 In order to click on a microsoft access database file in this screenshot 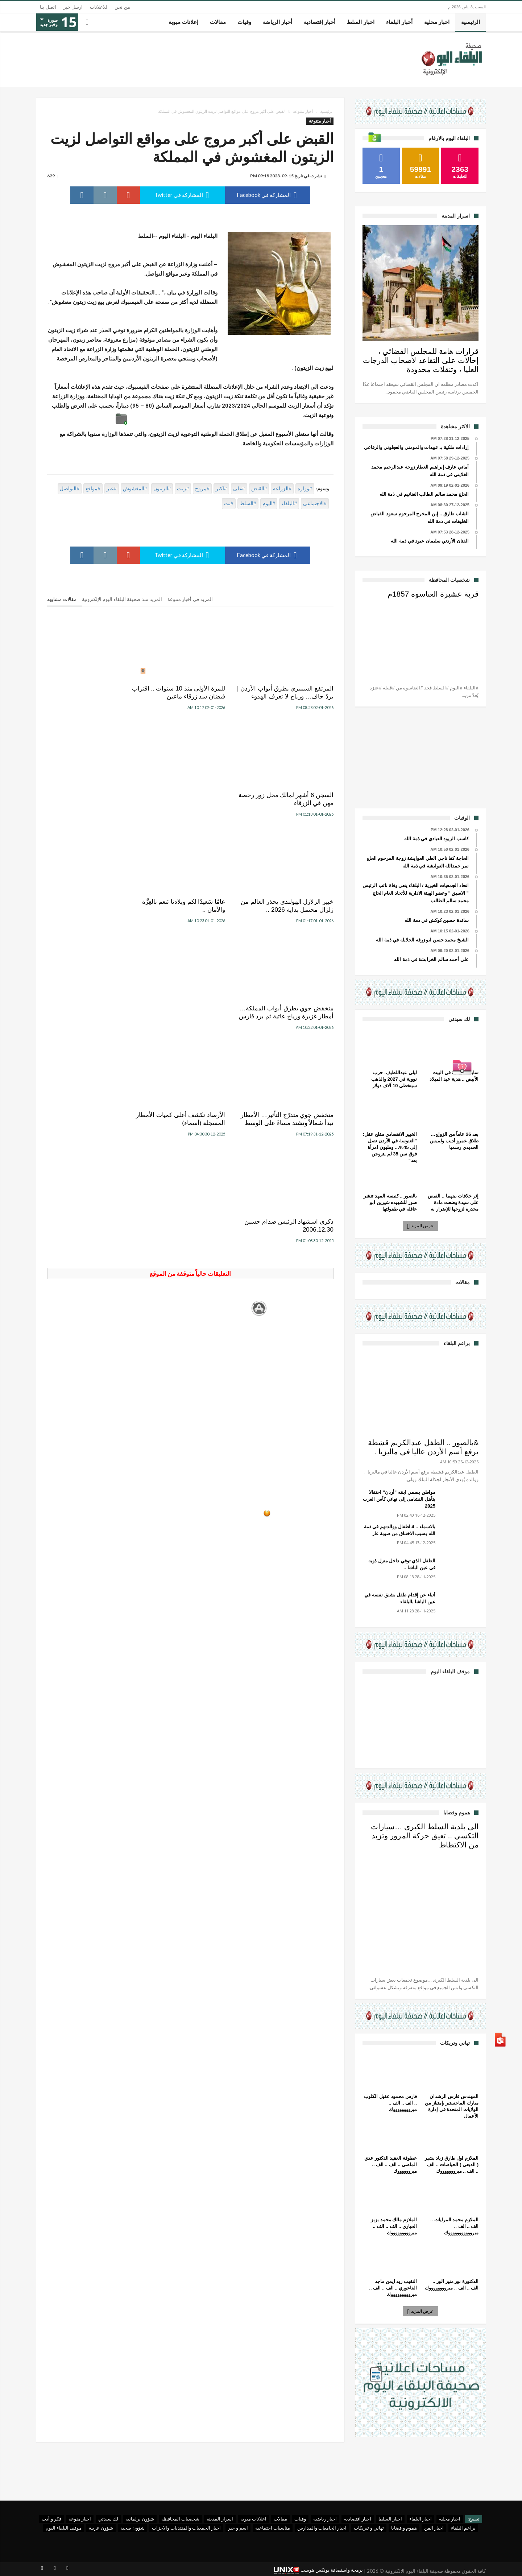, I will do `click(500, 2040)`.